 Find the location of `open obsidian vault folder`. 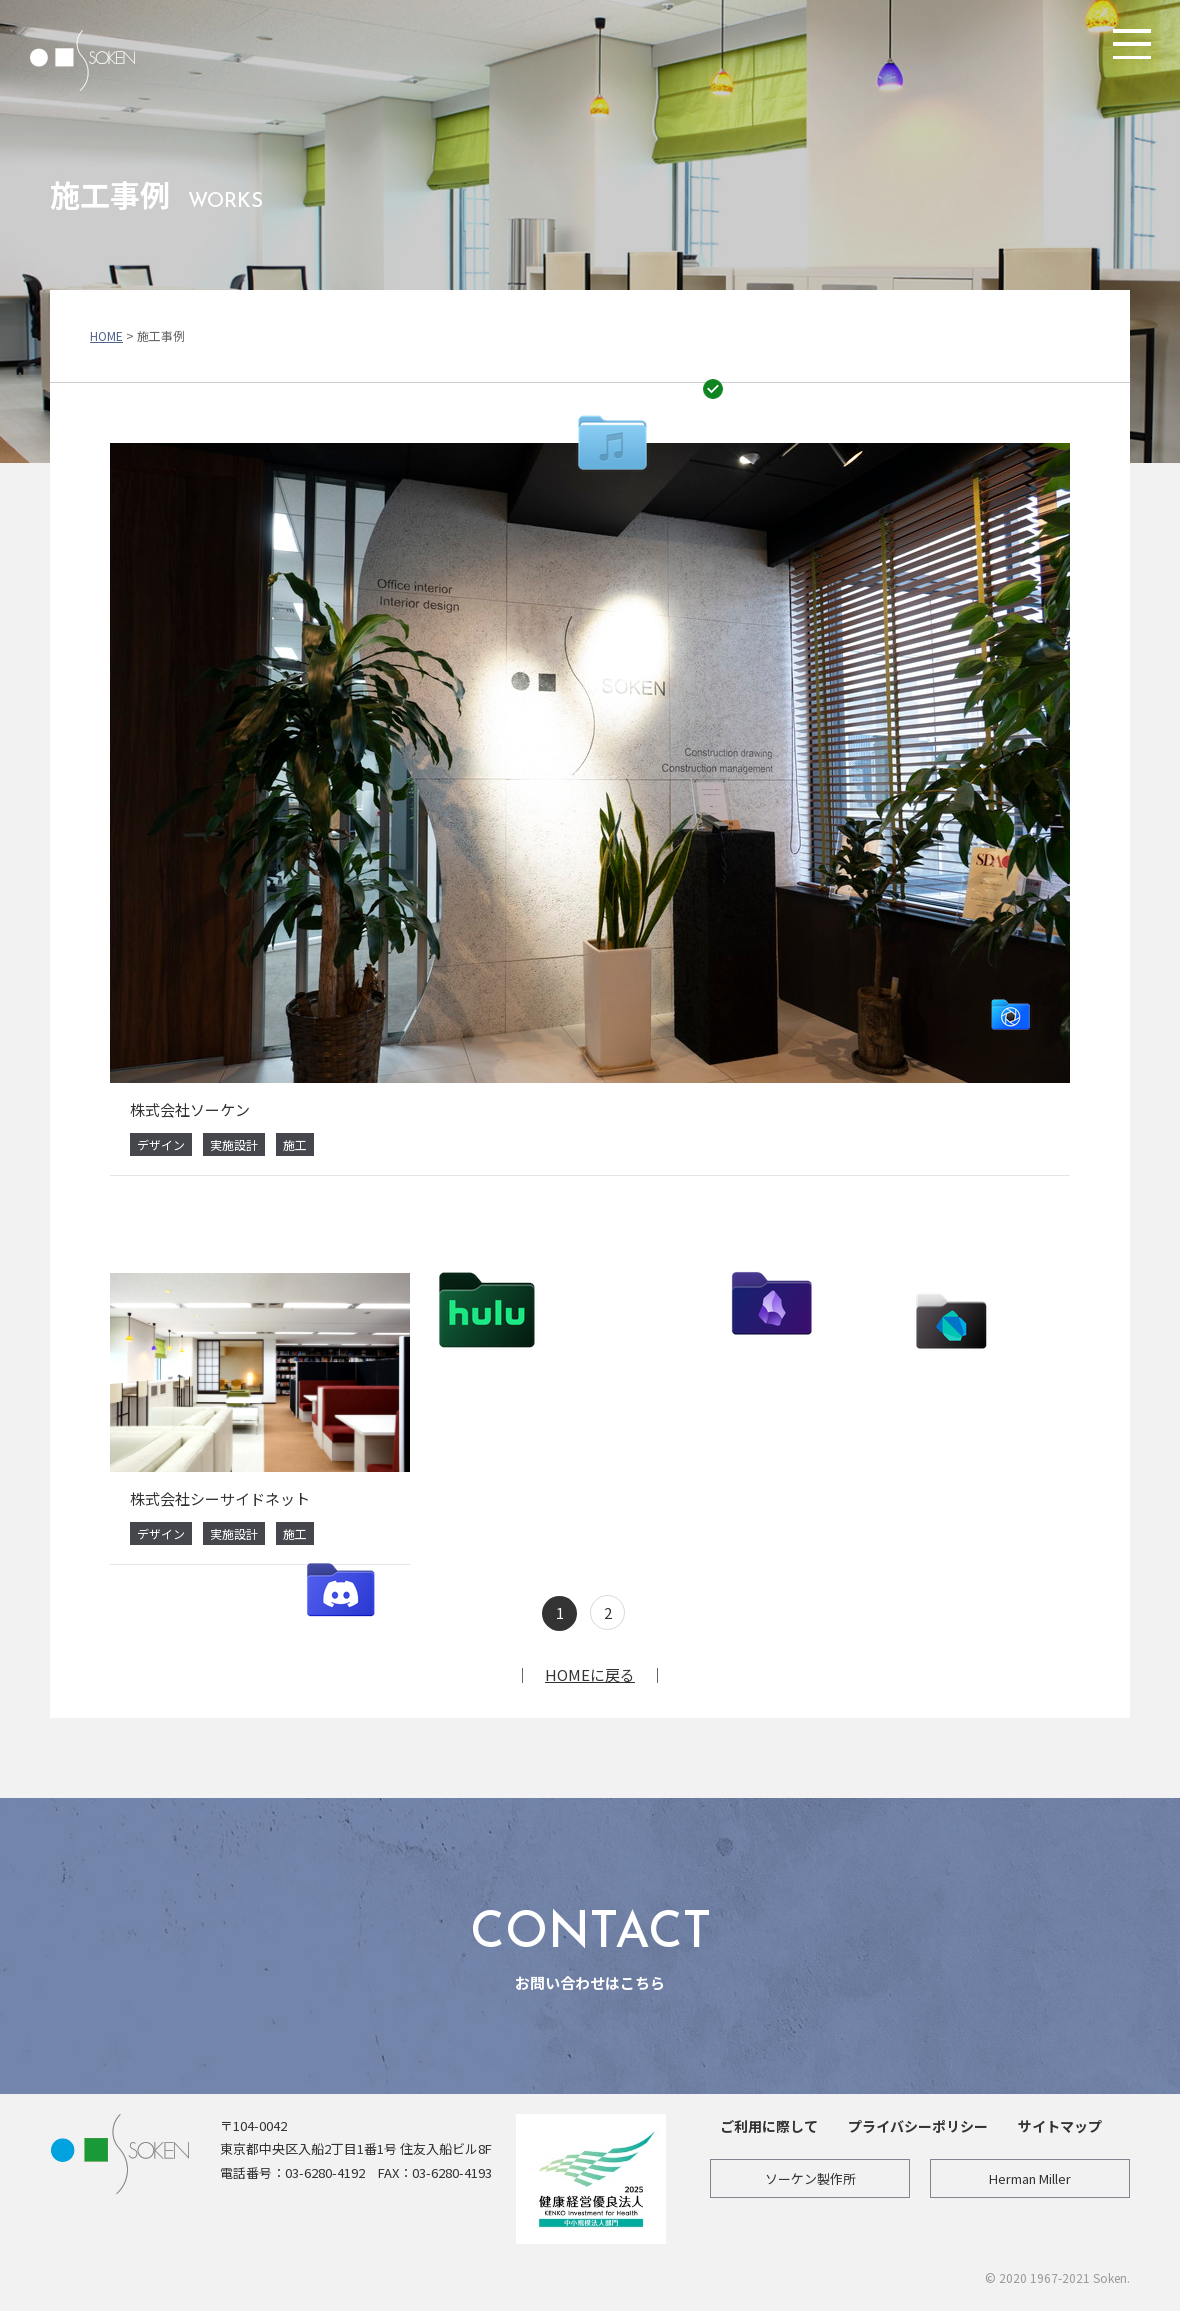

open obsidian vault folder is located at coordinates (771, 1305).